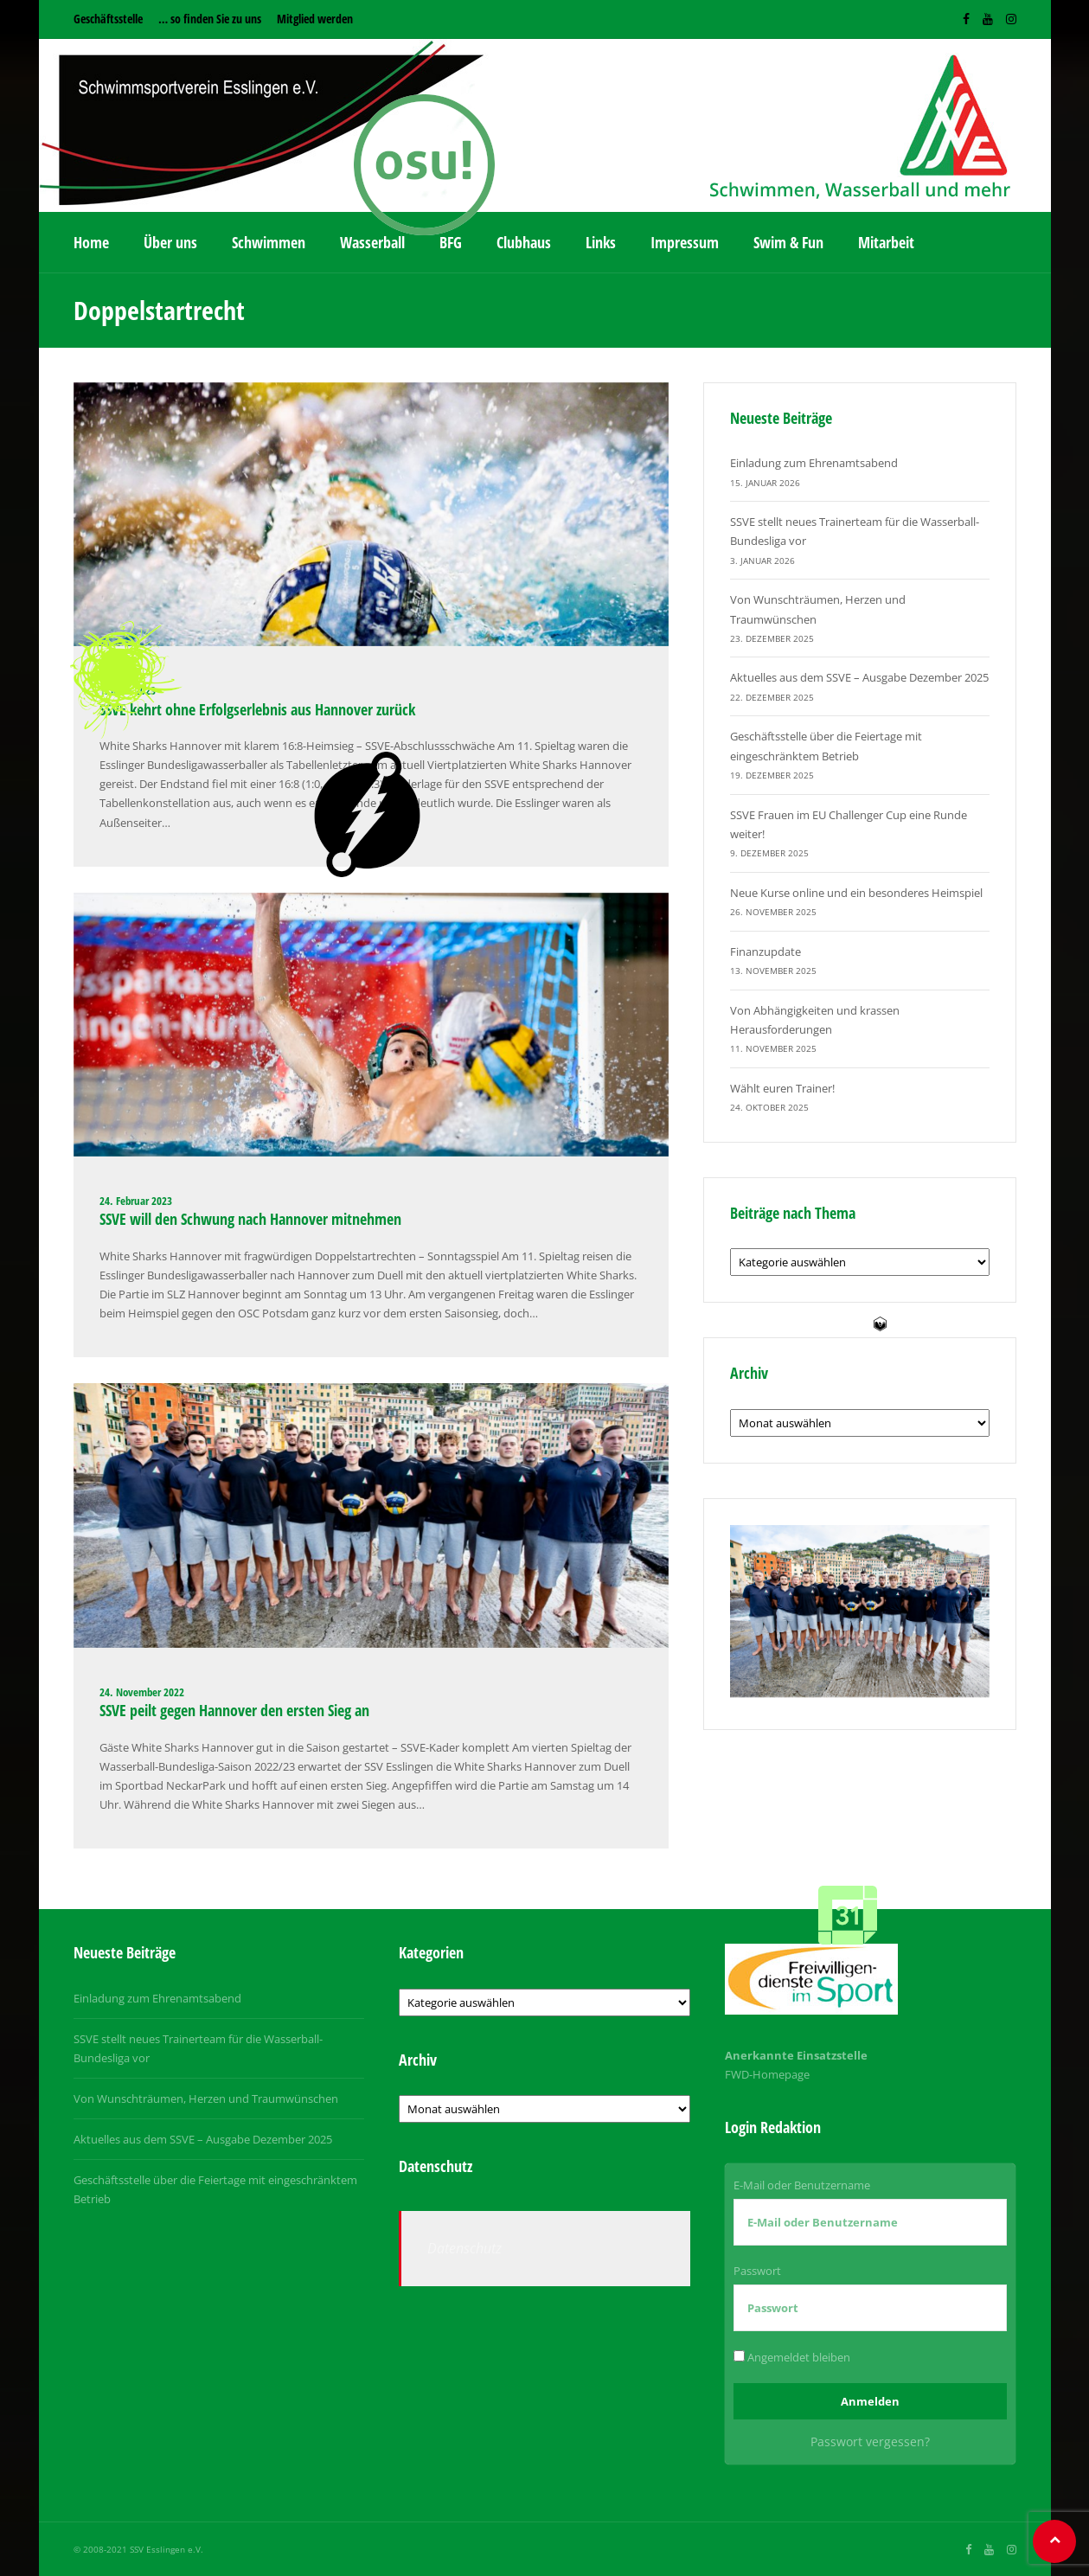  I want to click on visit habr technology blog platform, so click(126, 680).